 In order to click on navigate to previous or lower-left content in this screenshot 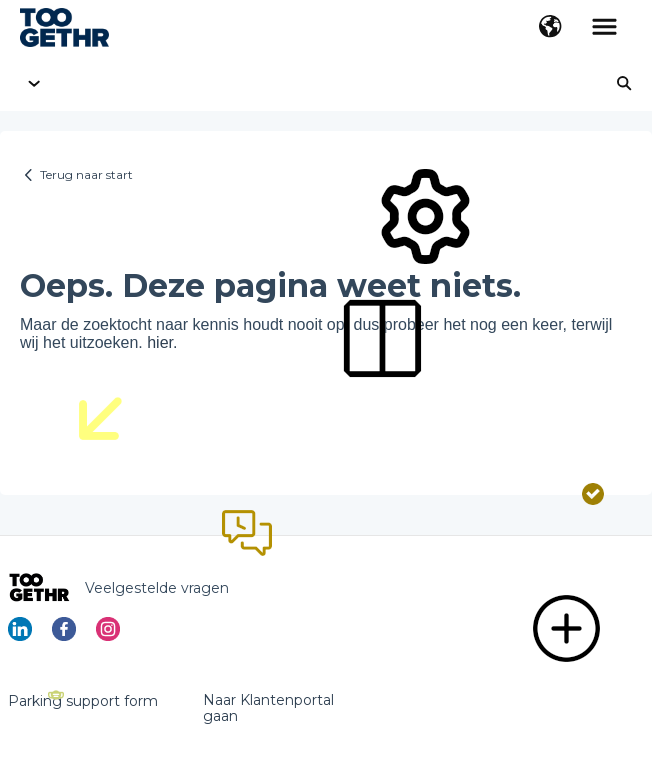, I will do `click(100, 418)`.